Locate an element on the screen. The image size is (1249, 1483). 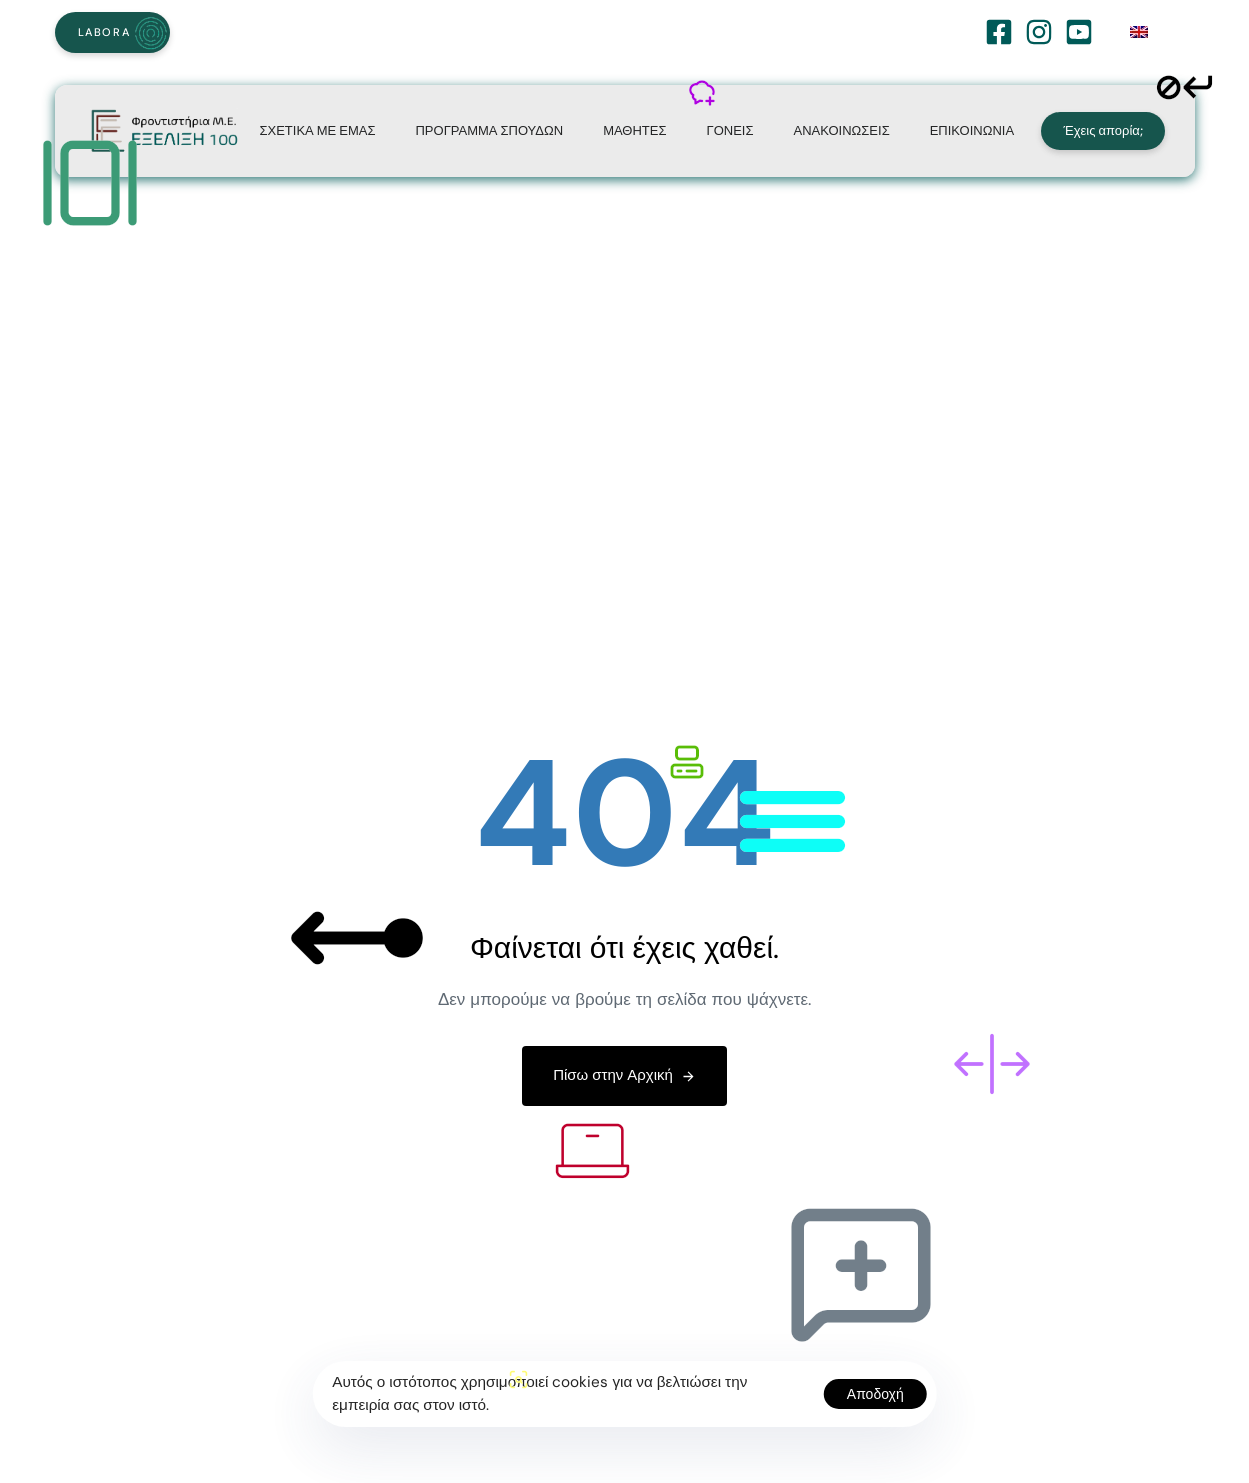
switch to desktop view is located at coordinates (592, 1149).